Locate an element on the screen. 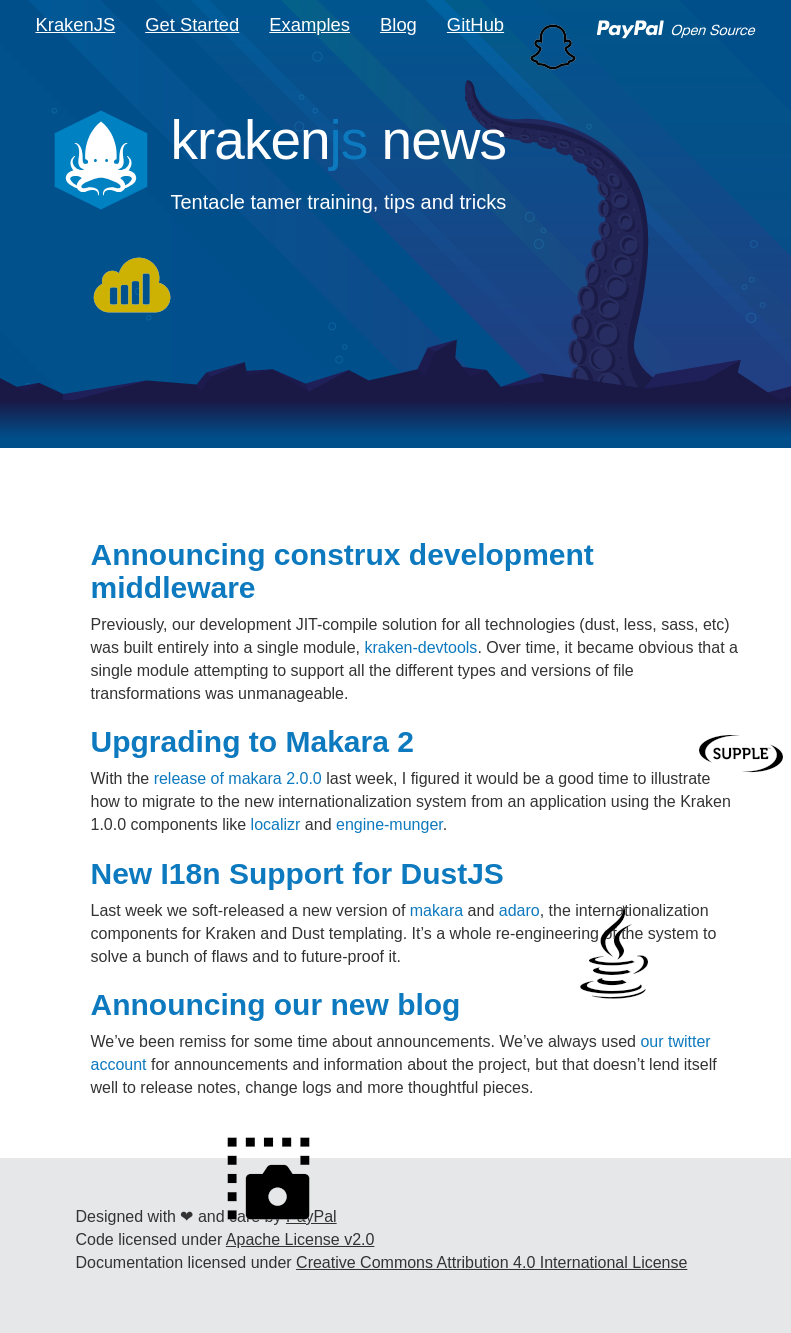  supple brand logo is located at coordinates (741, 756).